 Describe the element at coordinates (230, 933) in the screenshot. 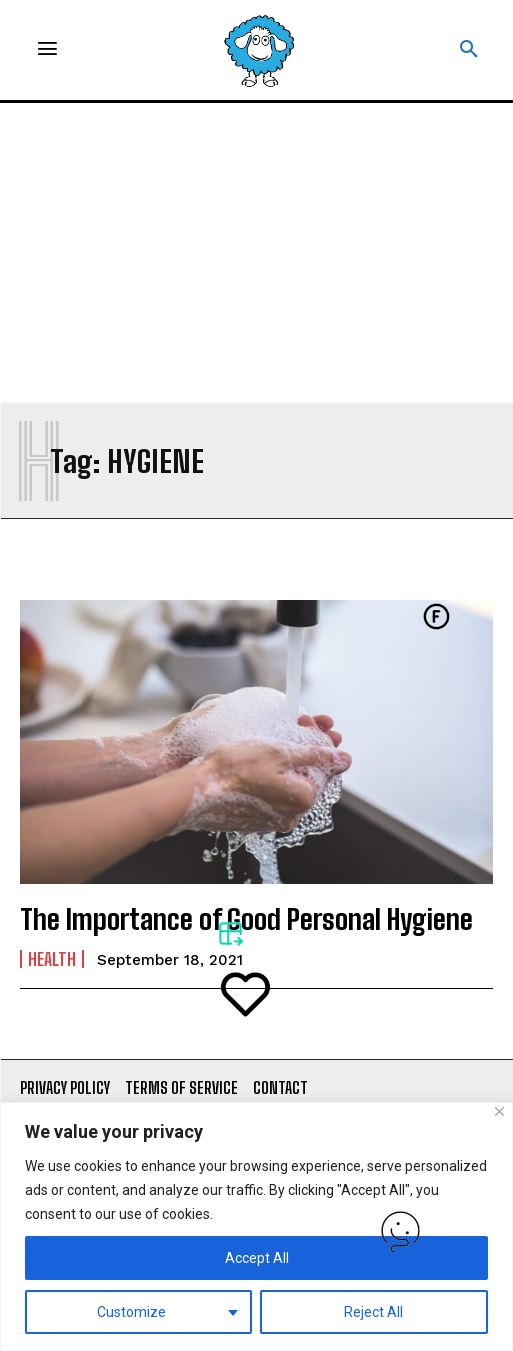

I see `export table data to external file` at that location.